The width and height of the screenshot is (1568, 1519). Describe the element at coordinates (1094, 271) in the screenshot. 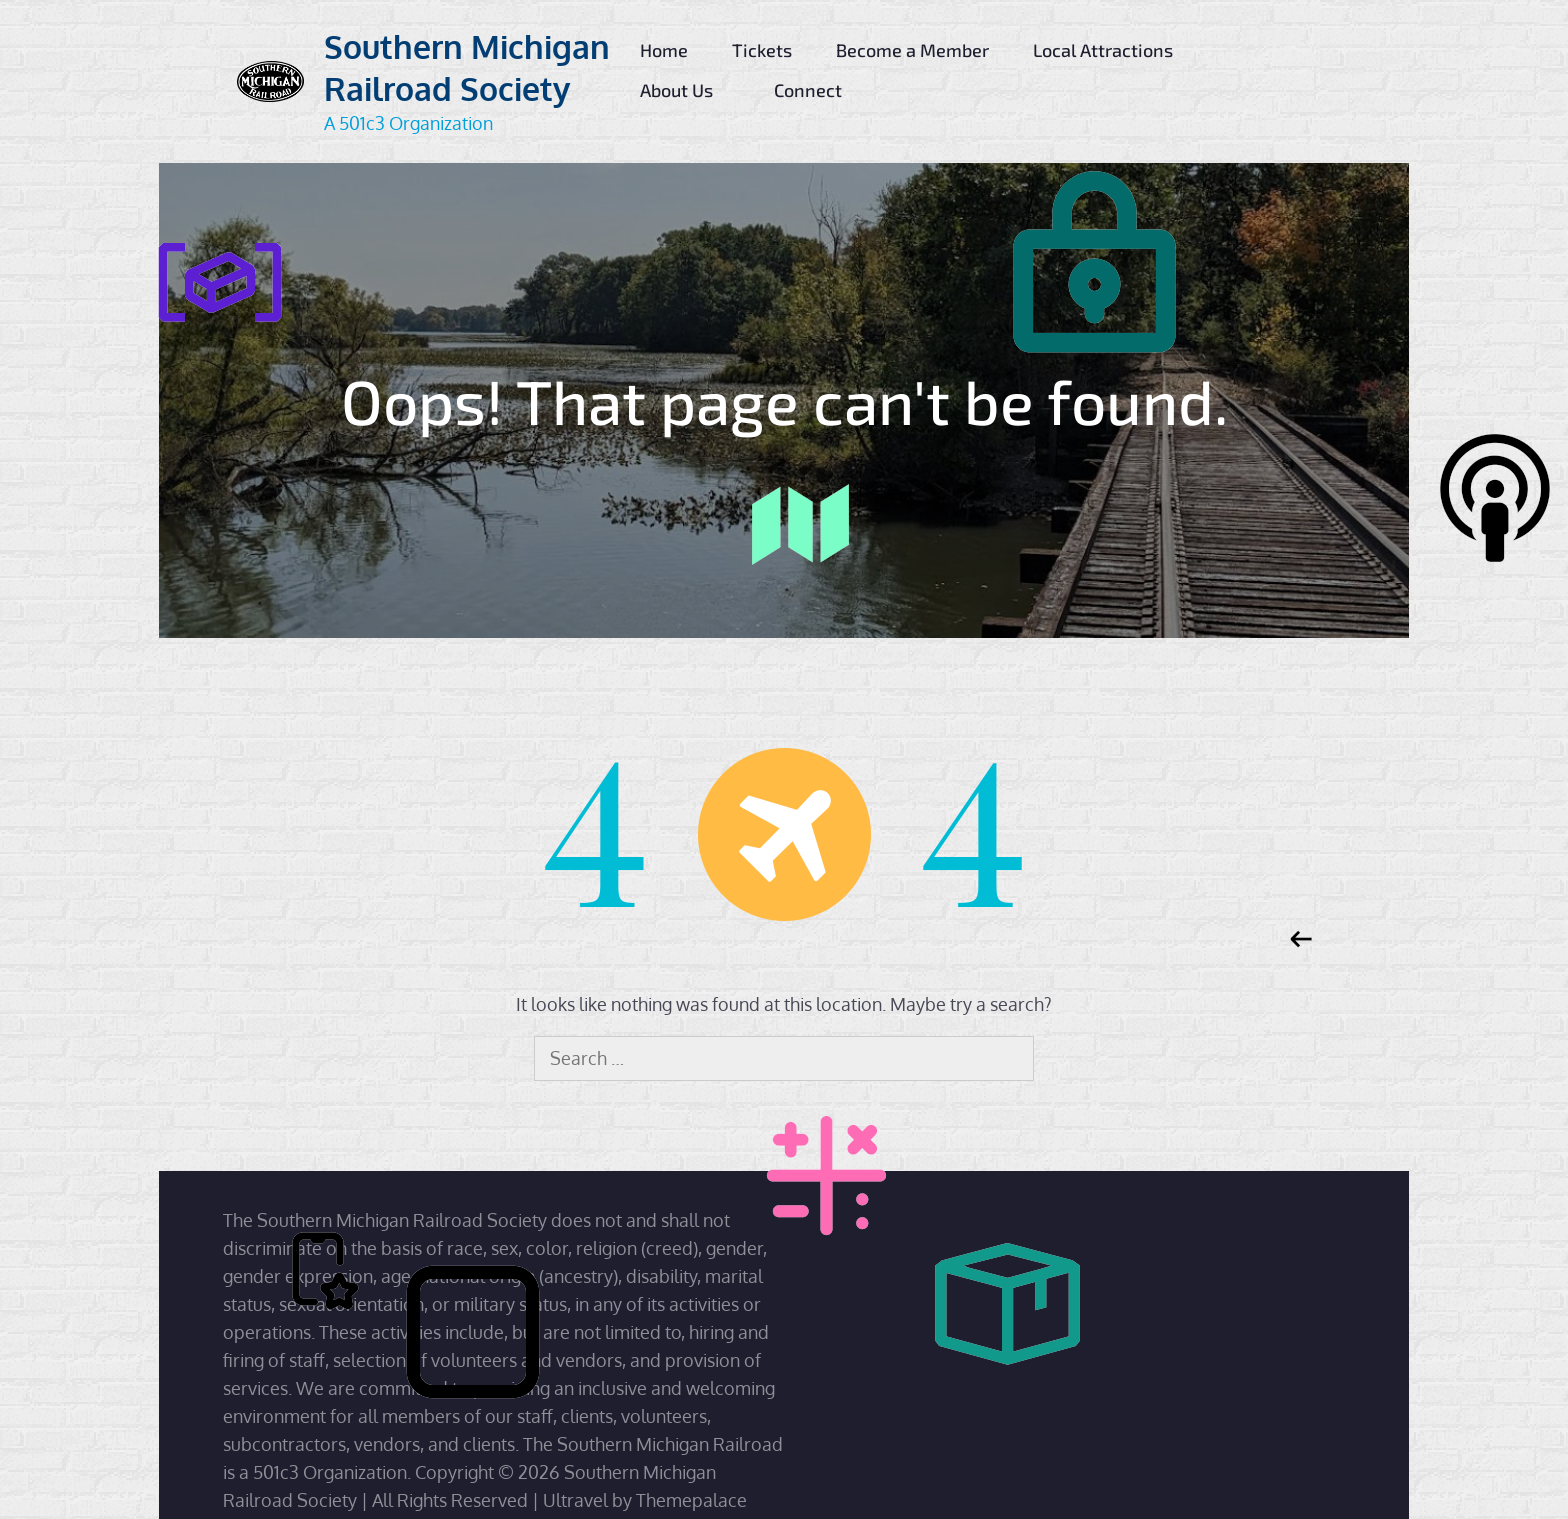

I see `access security or password settings` at that location.